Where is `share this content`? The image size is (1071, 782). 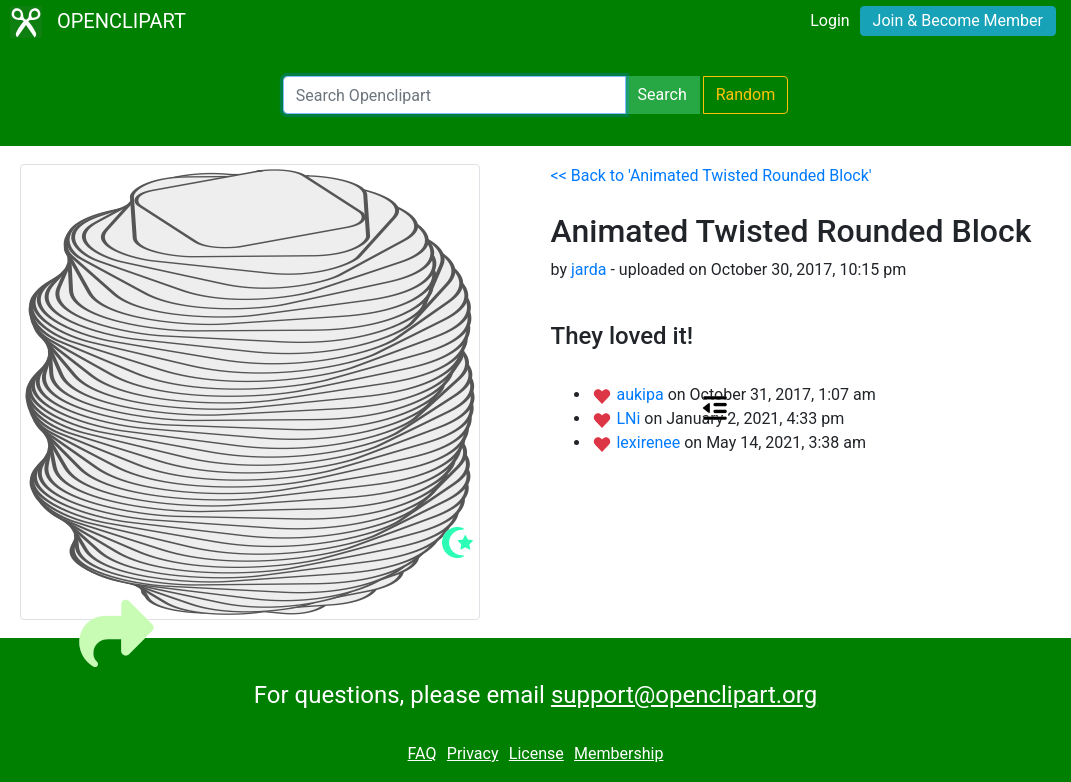
share this content is located at coordinates (116, 634).